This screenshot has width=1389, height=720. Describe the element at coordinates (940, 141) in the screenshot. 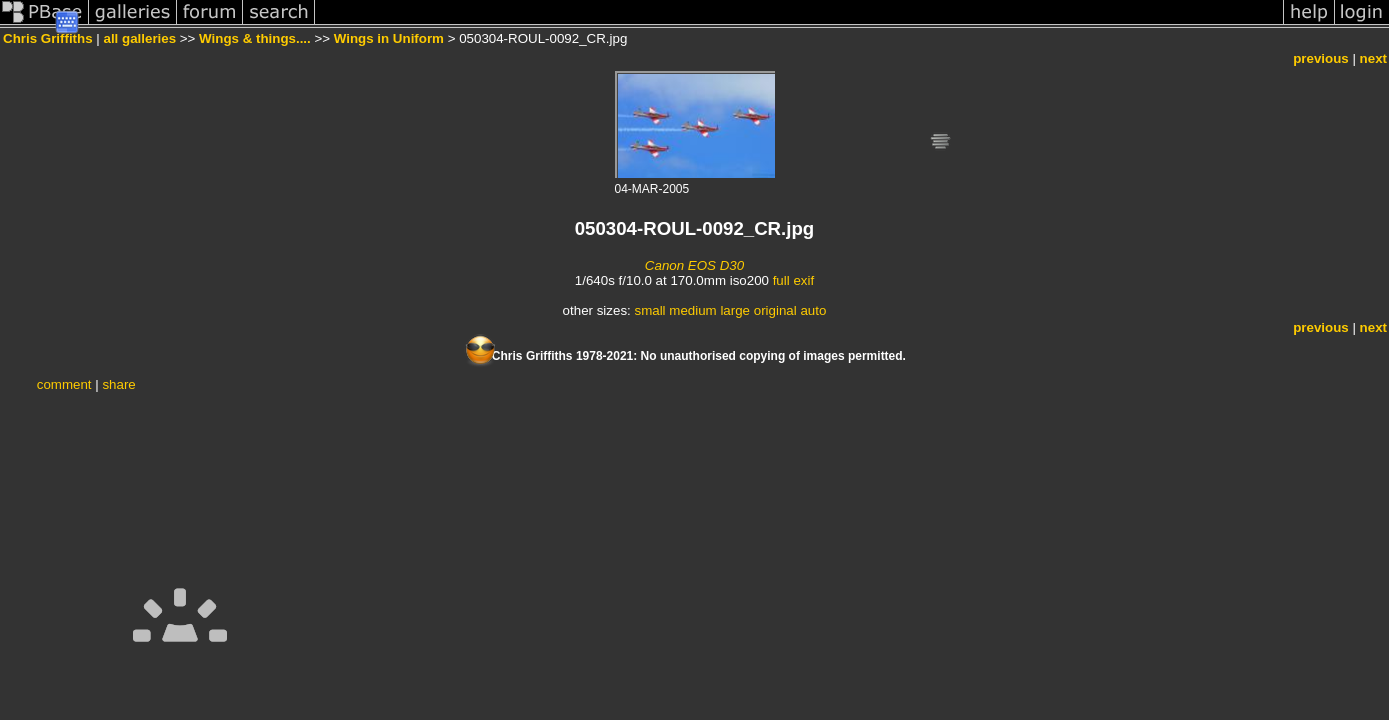

I see `center align text` at that location.